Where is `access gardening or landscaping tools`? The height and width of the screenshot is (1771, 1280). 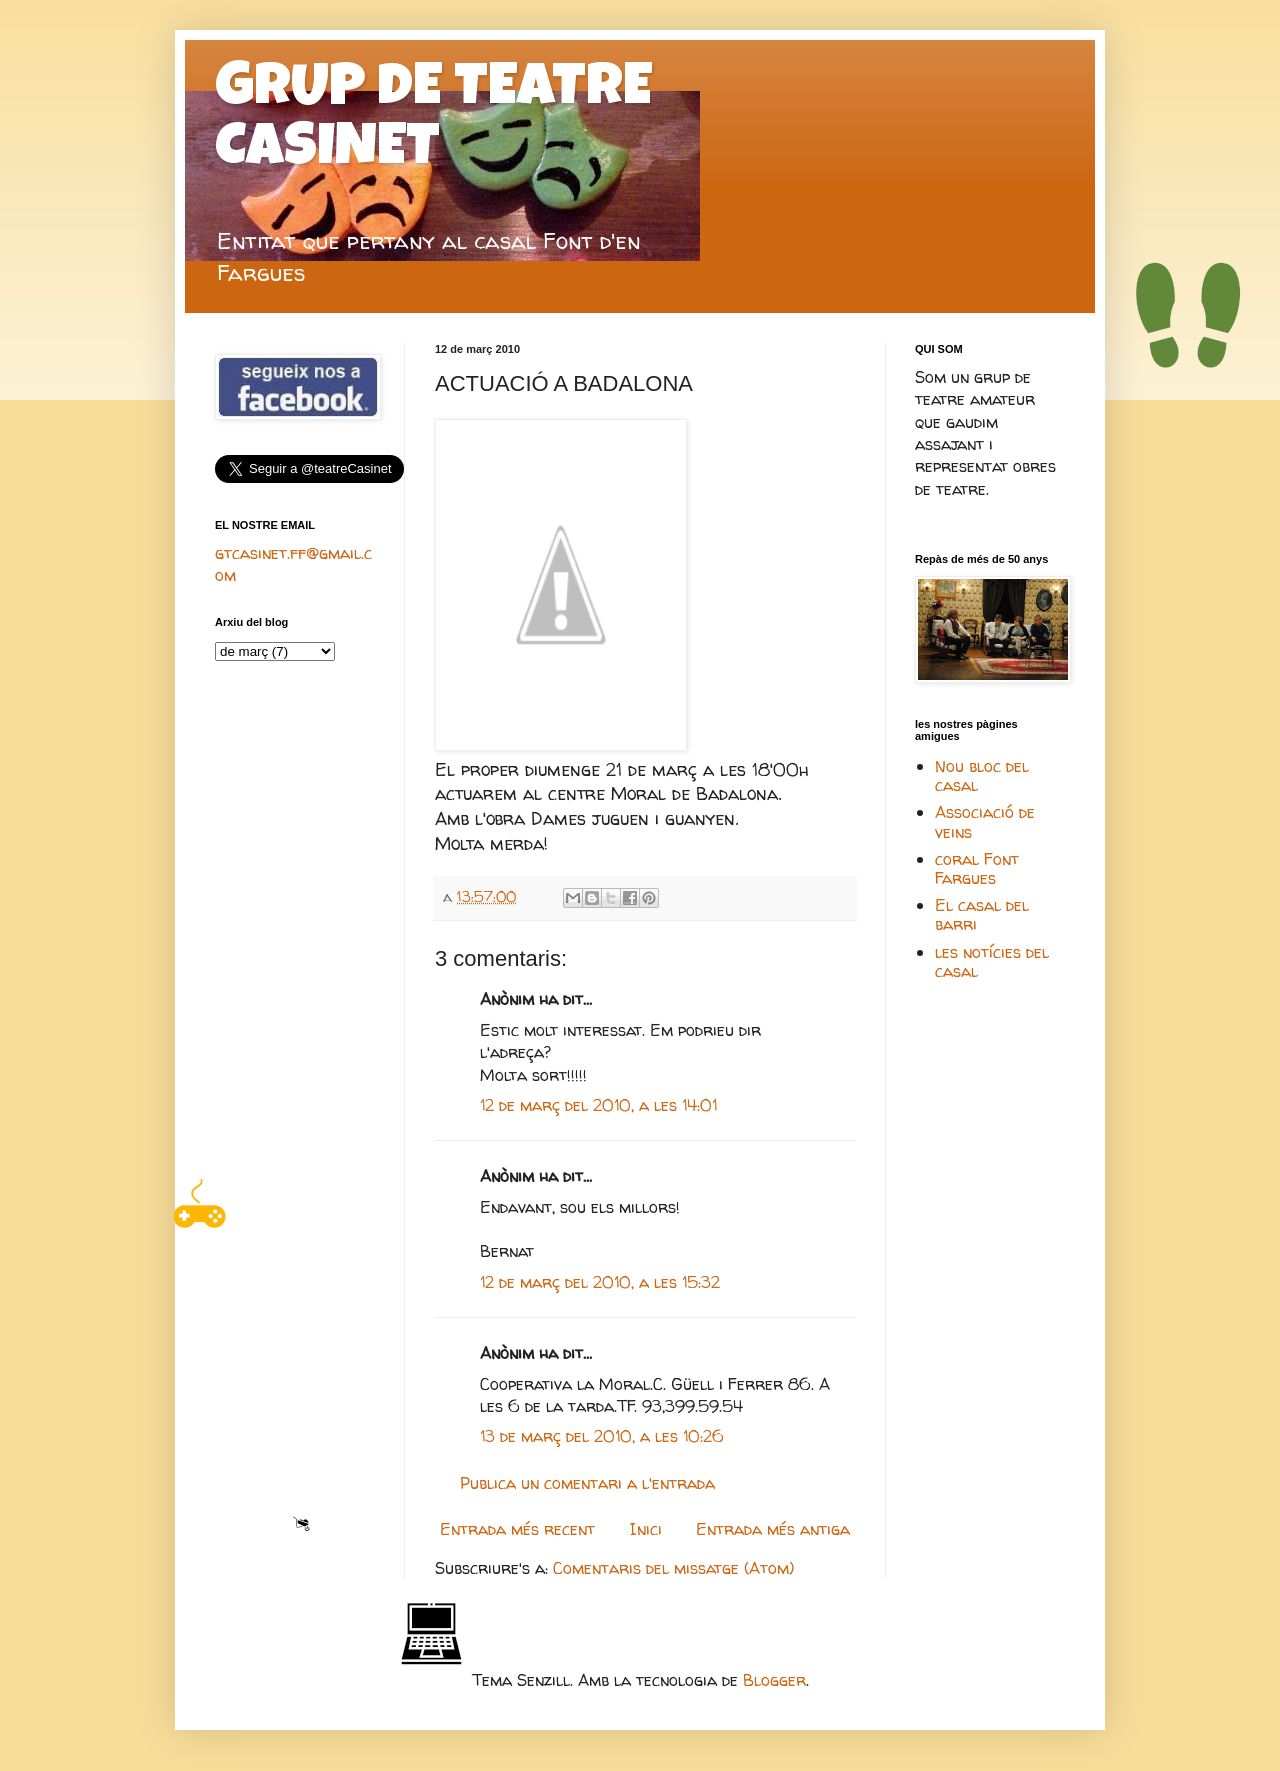 access gardening or landscaping tools is located at coordinates (301, 1524).